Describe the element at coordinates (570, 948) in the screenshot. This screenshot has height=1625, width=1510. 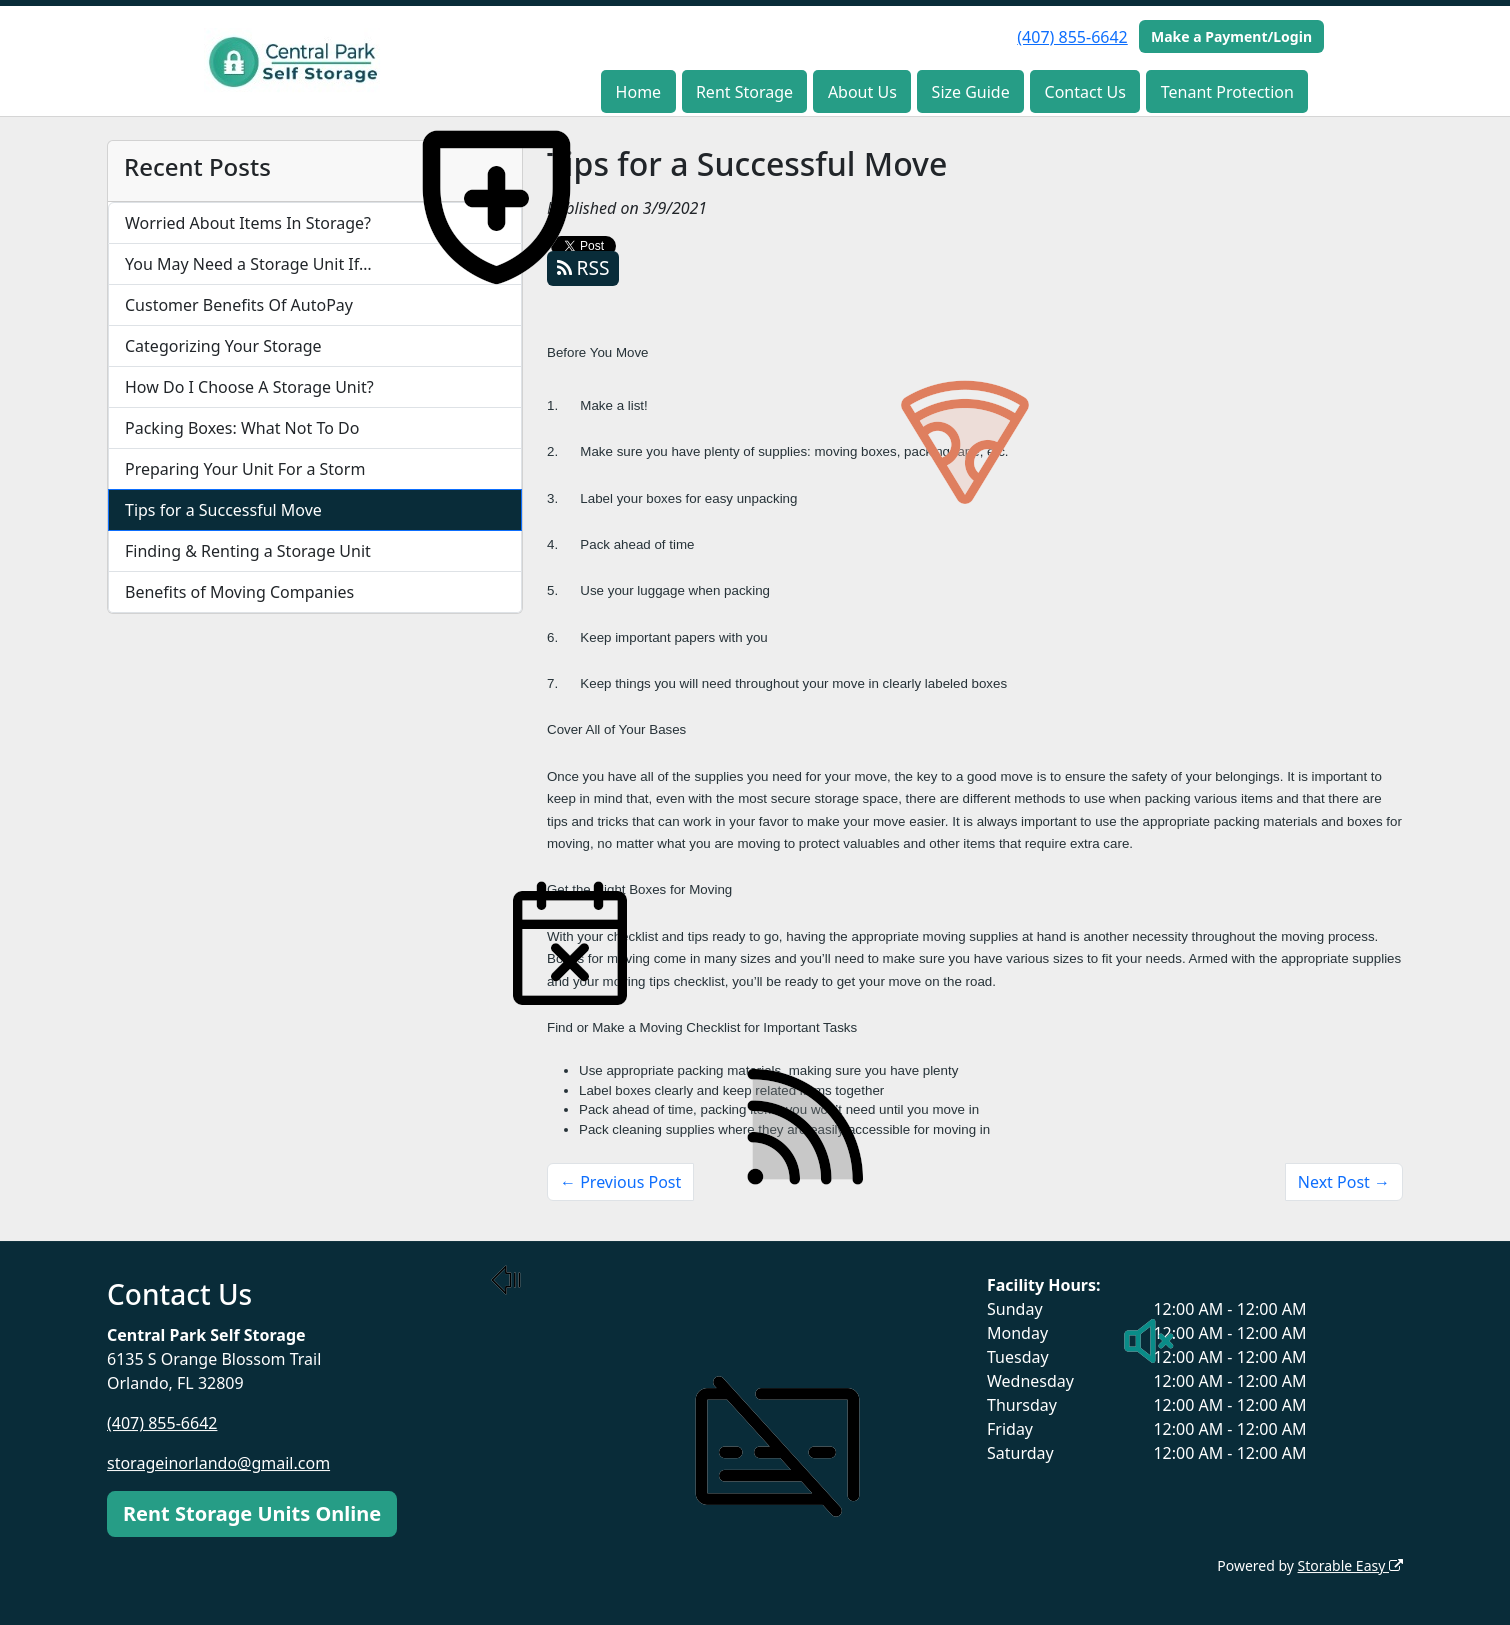
I see `cancel or delete a scheduled event` at that location.